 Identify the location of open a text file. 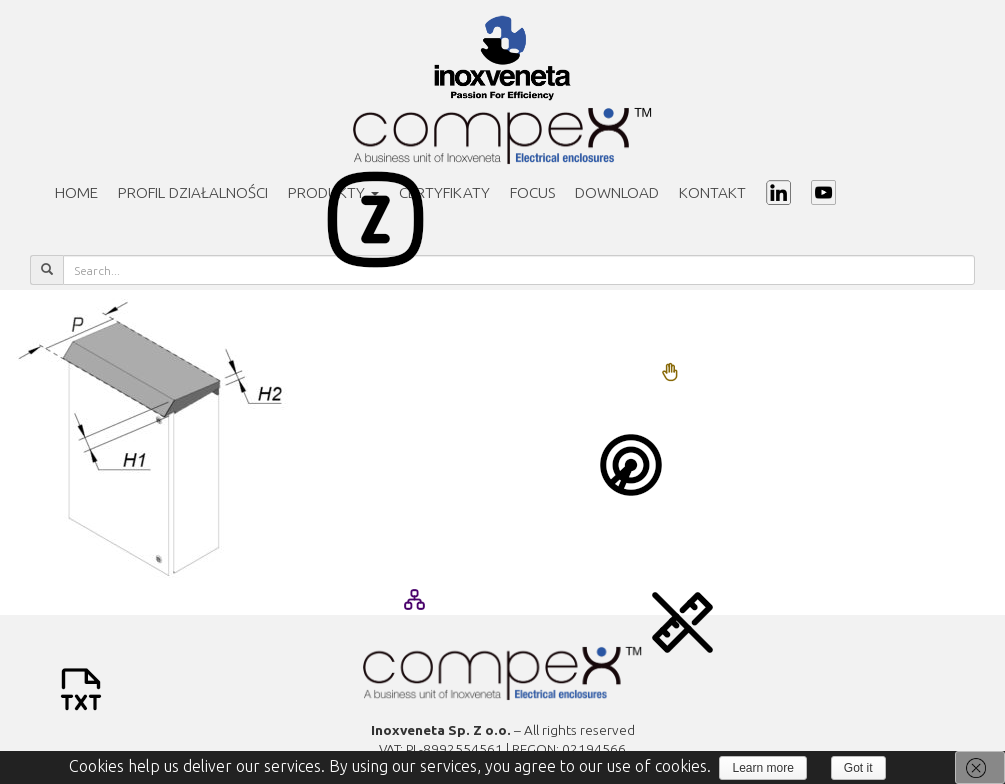
(81, 691).